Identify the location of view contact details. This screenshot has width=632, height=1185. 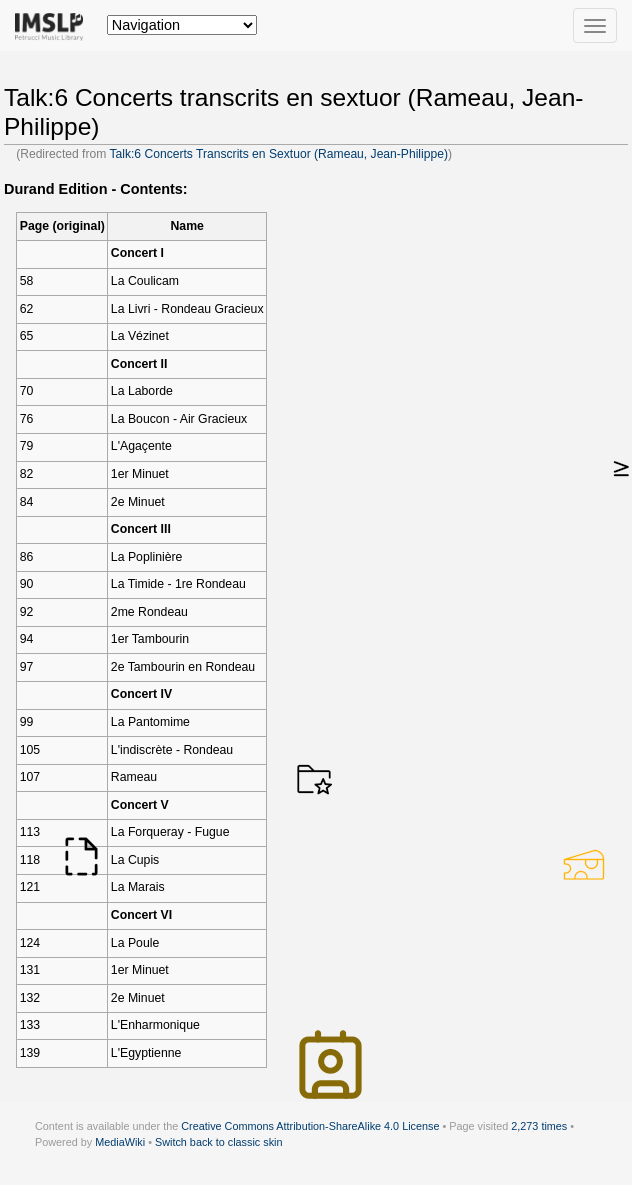
(330, 1064).